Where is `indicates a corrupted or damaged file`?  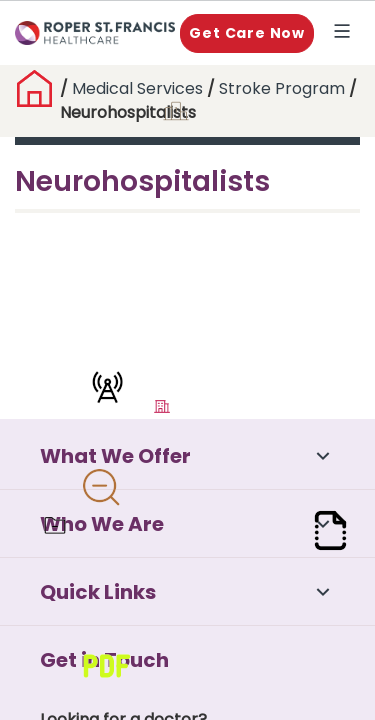
indicates a corrupted or damaged file is located at coordinates (330, 530).